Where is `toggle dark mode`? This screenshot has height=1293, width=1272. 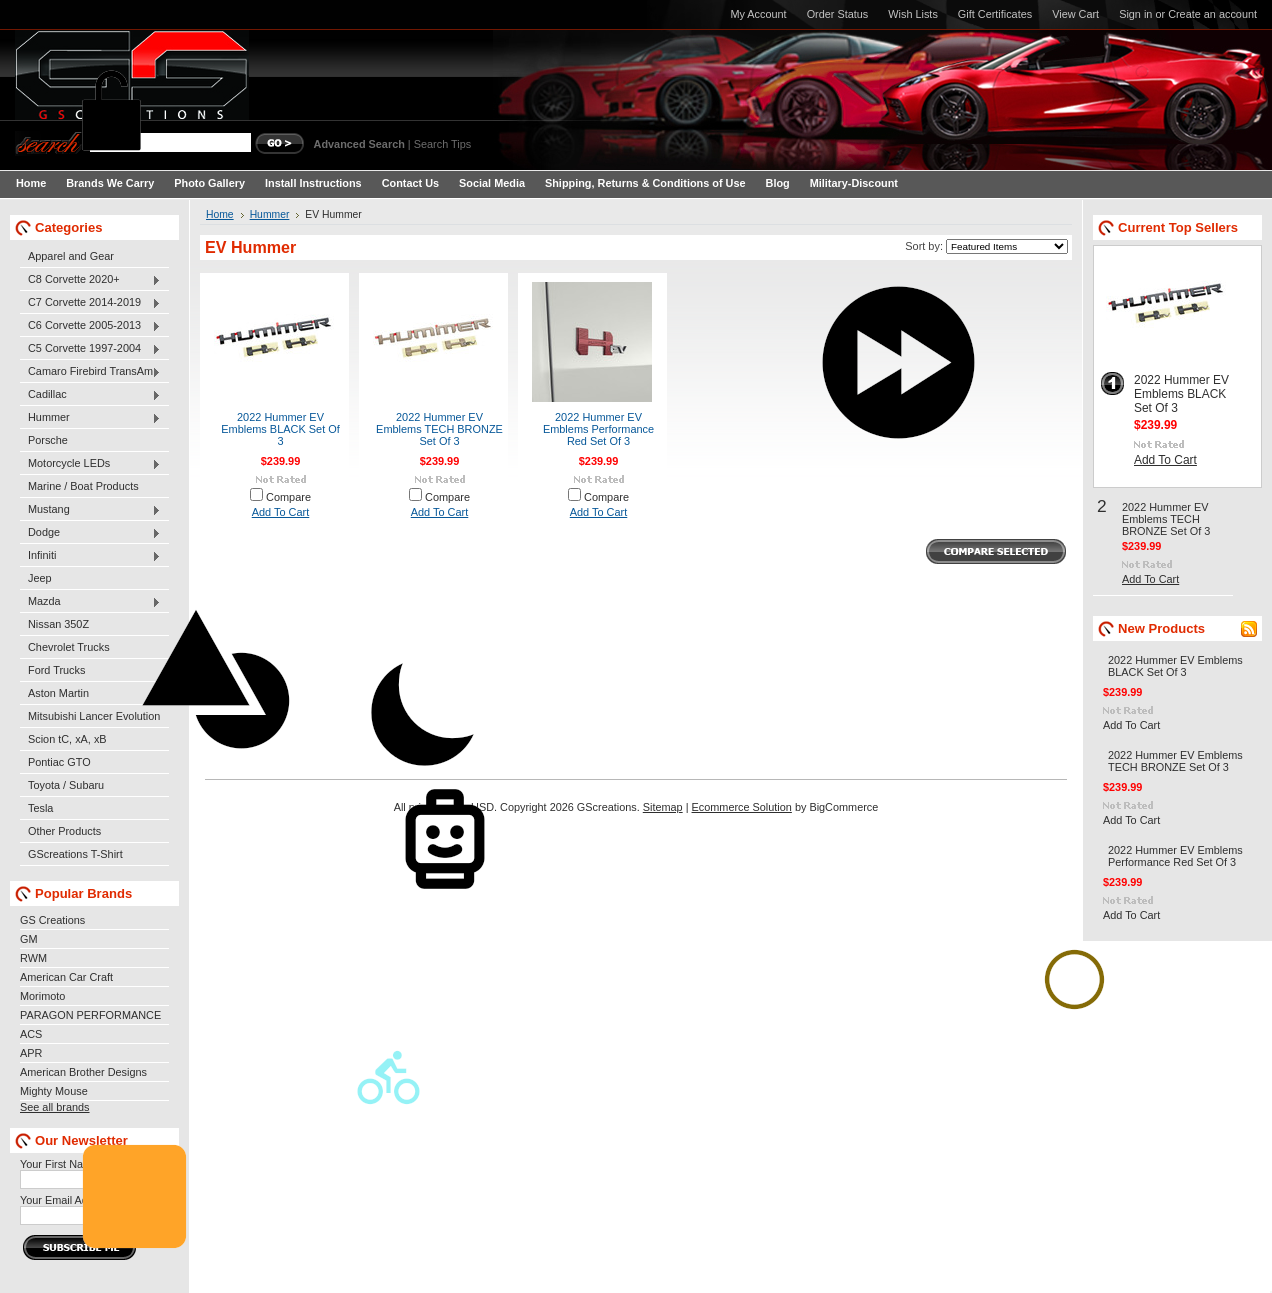 toggle dark mode is located at coordinates (422, 714).